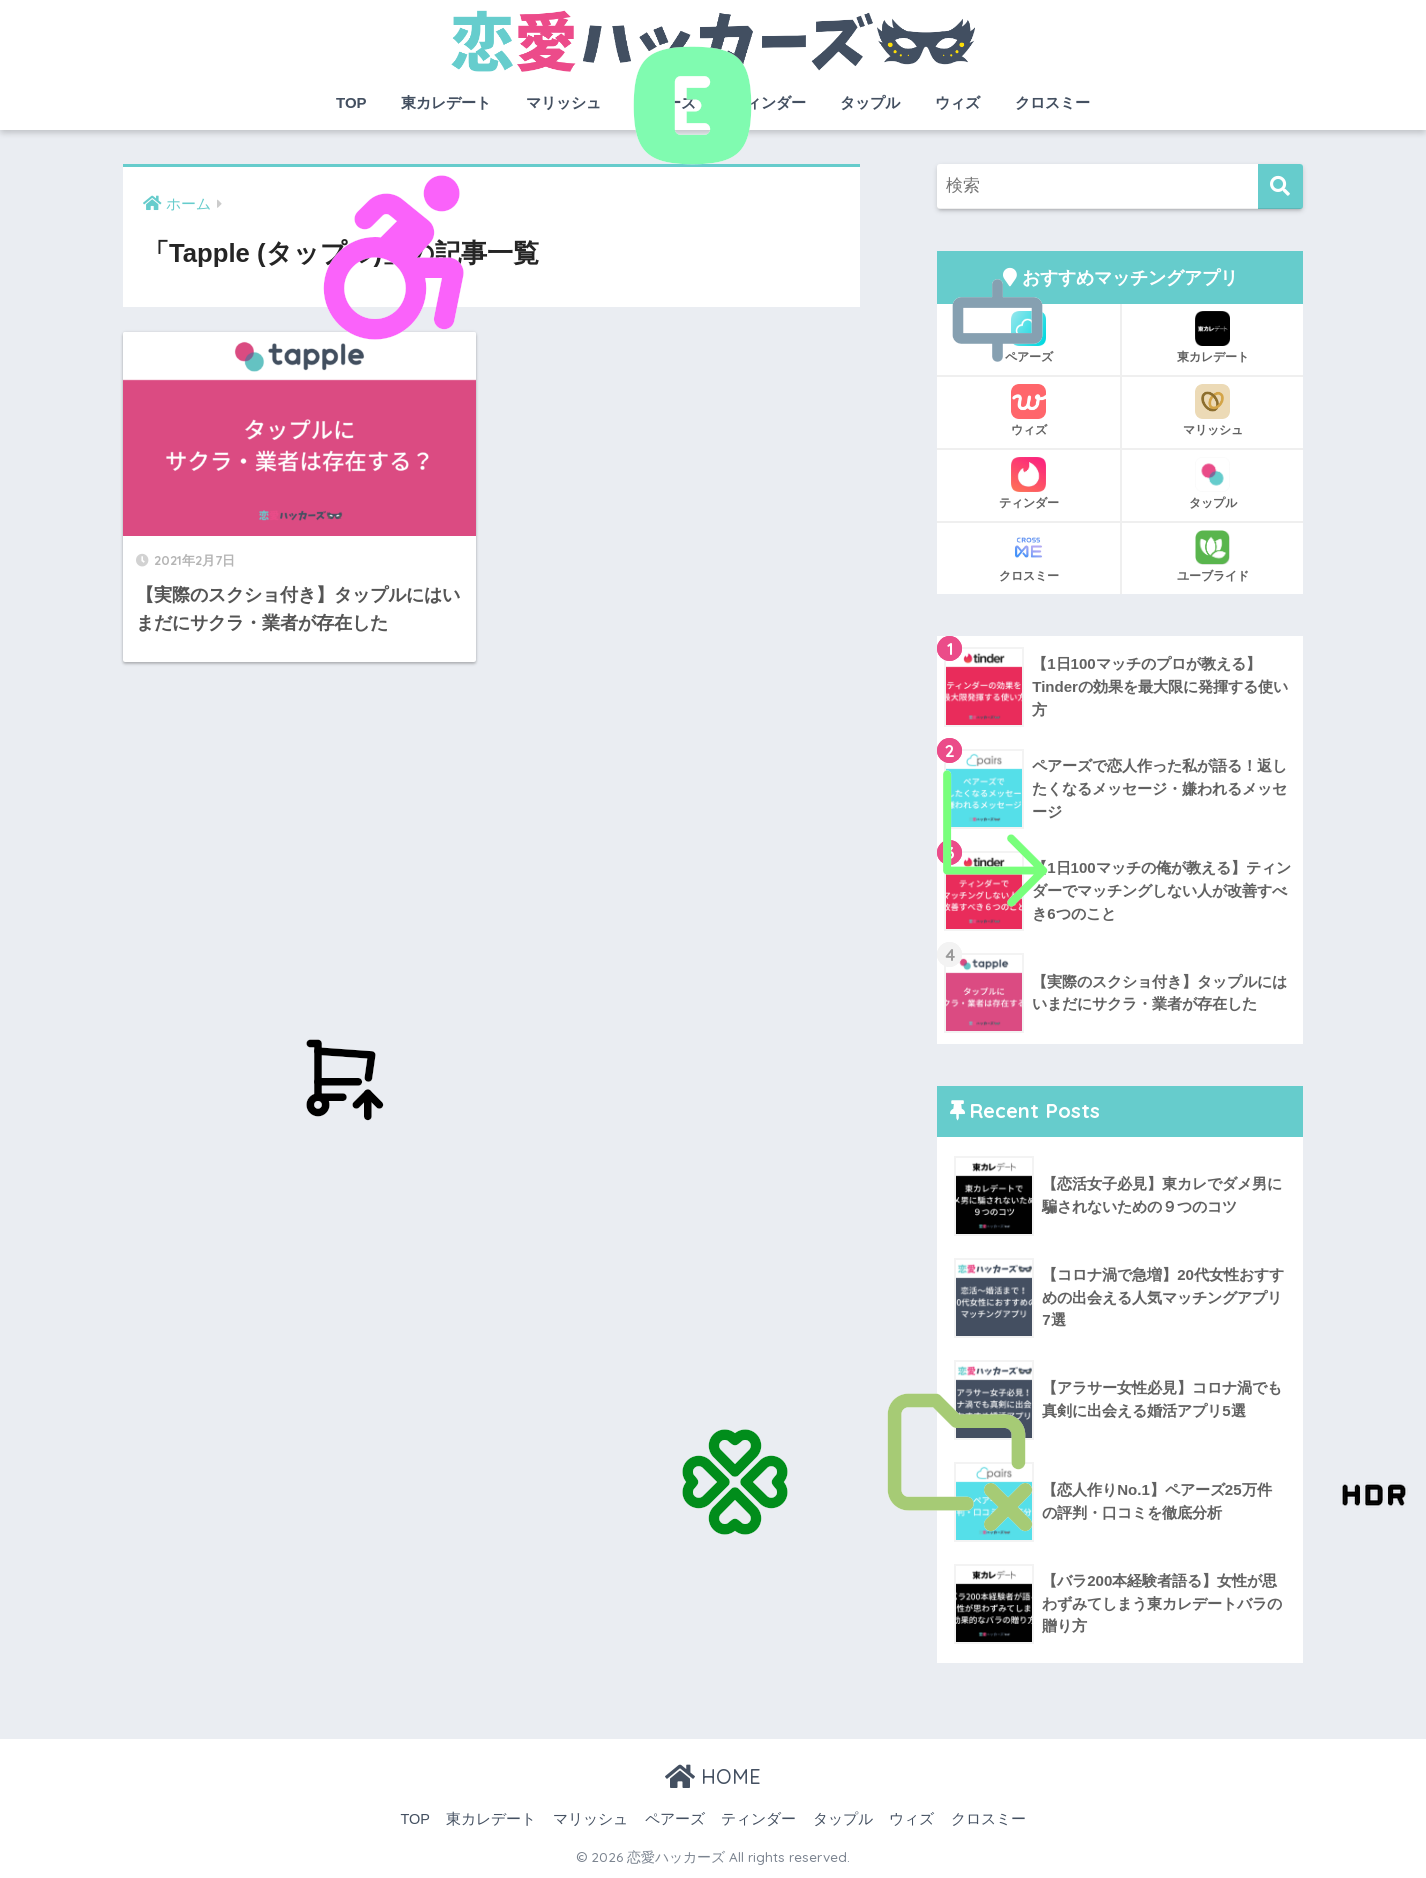  What do you see at coordinates (692, 105) in the screenshot?
I see `indicates an "E" rating or category` at bounding box center [692, 105].